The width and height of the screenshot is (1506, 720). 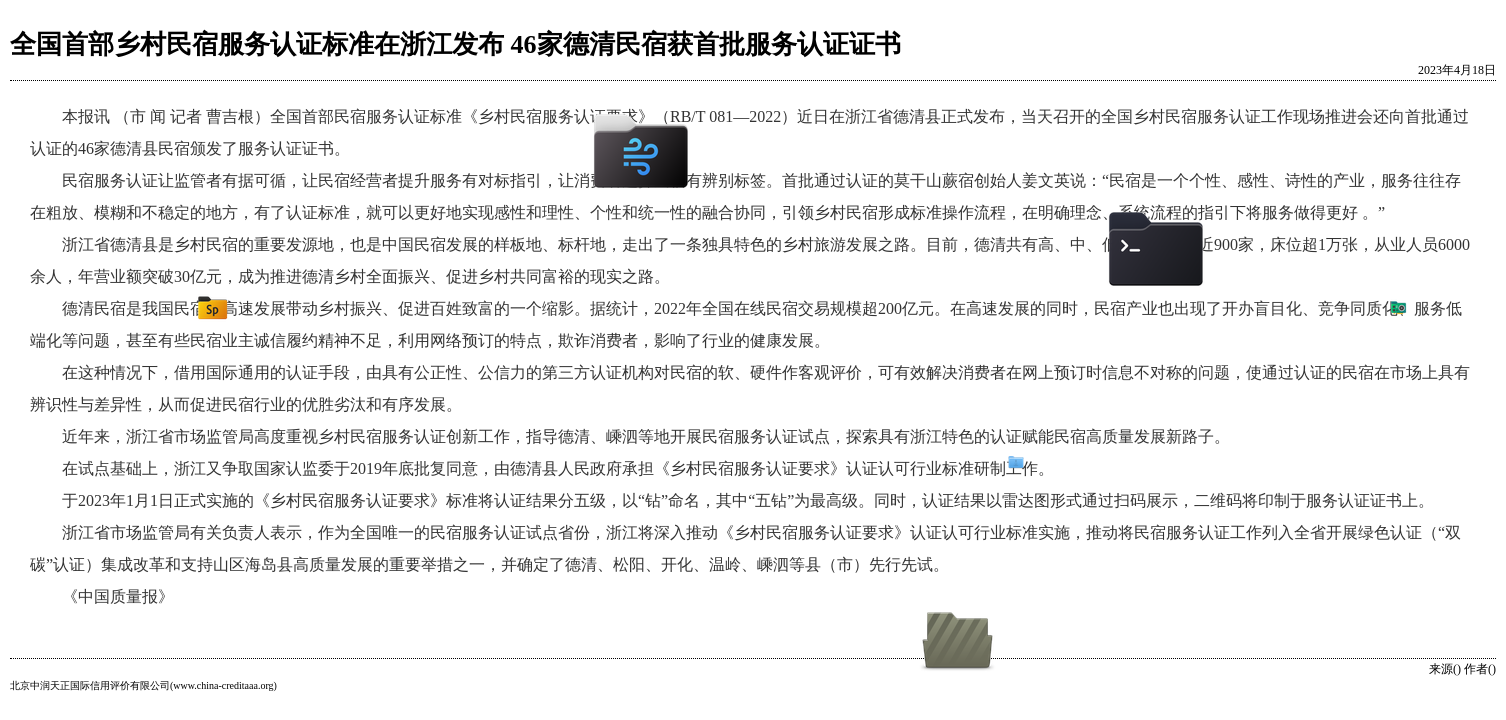 I want to click on open graphics or image files folder, so click(x=1398, y=307).